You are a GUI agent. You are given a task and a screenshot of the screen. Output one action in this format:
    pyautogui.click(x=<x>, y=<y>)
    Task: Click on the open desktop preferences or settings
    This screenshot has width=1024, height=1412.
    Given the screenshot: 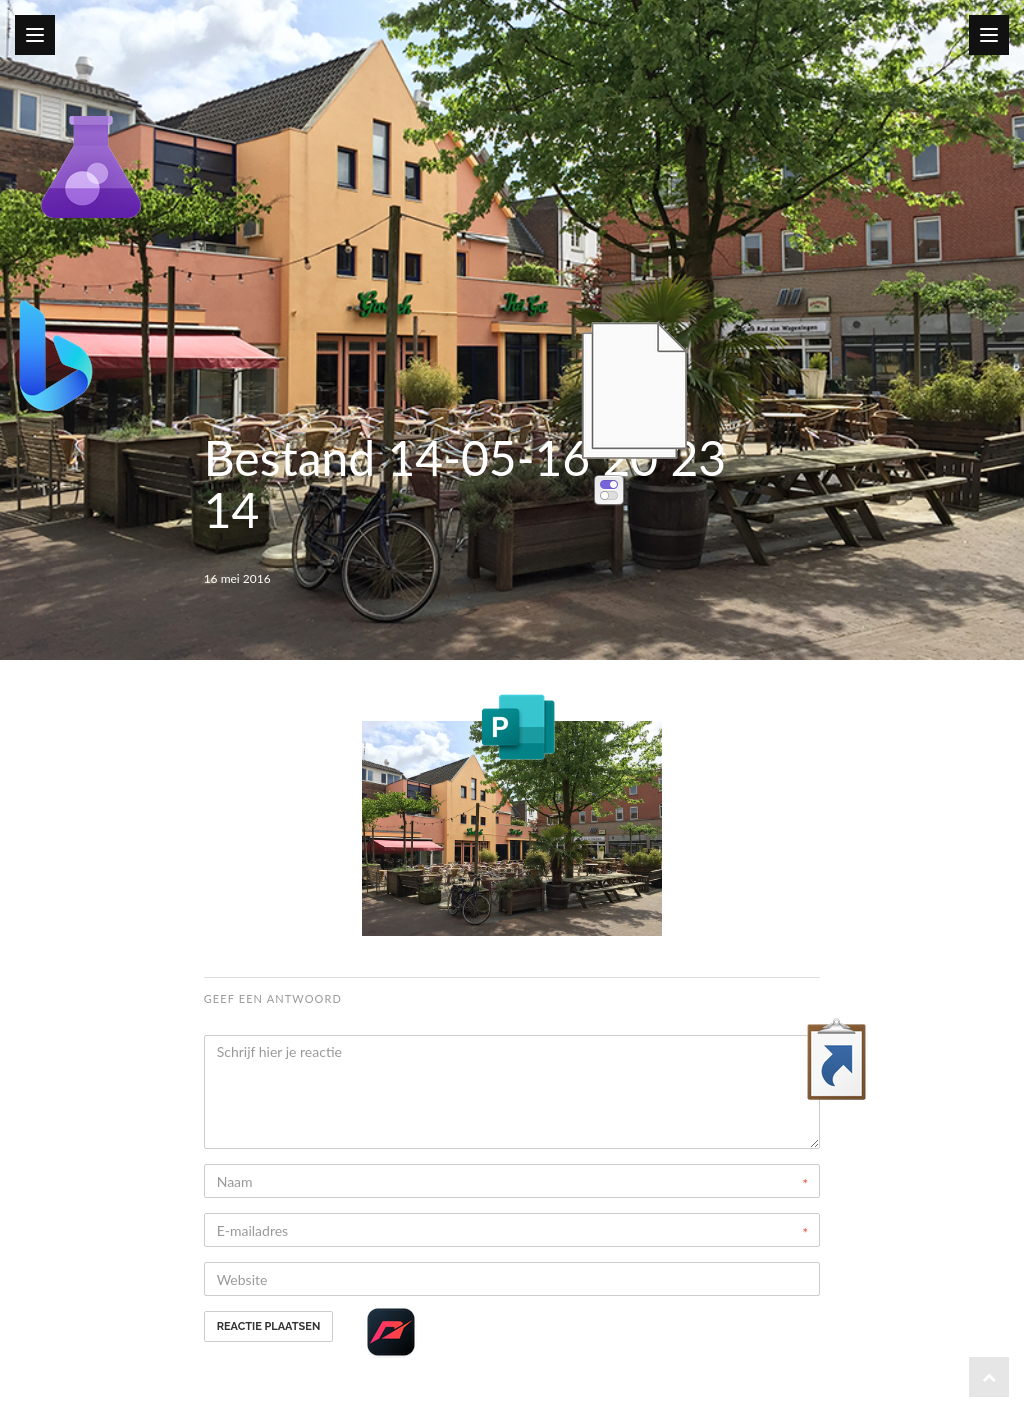 What is the action you would take?
    pyautogui.click(x=609, y=490)
    